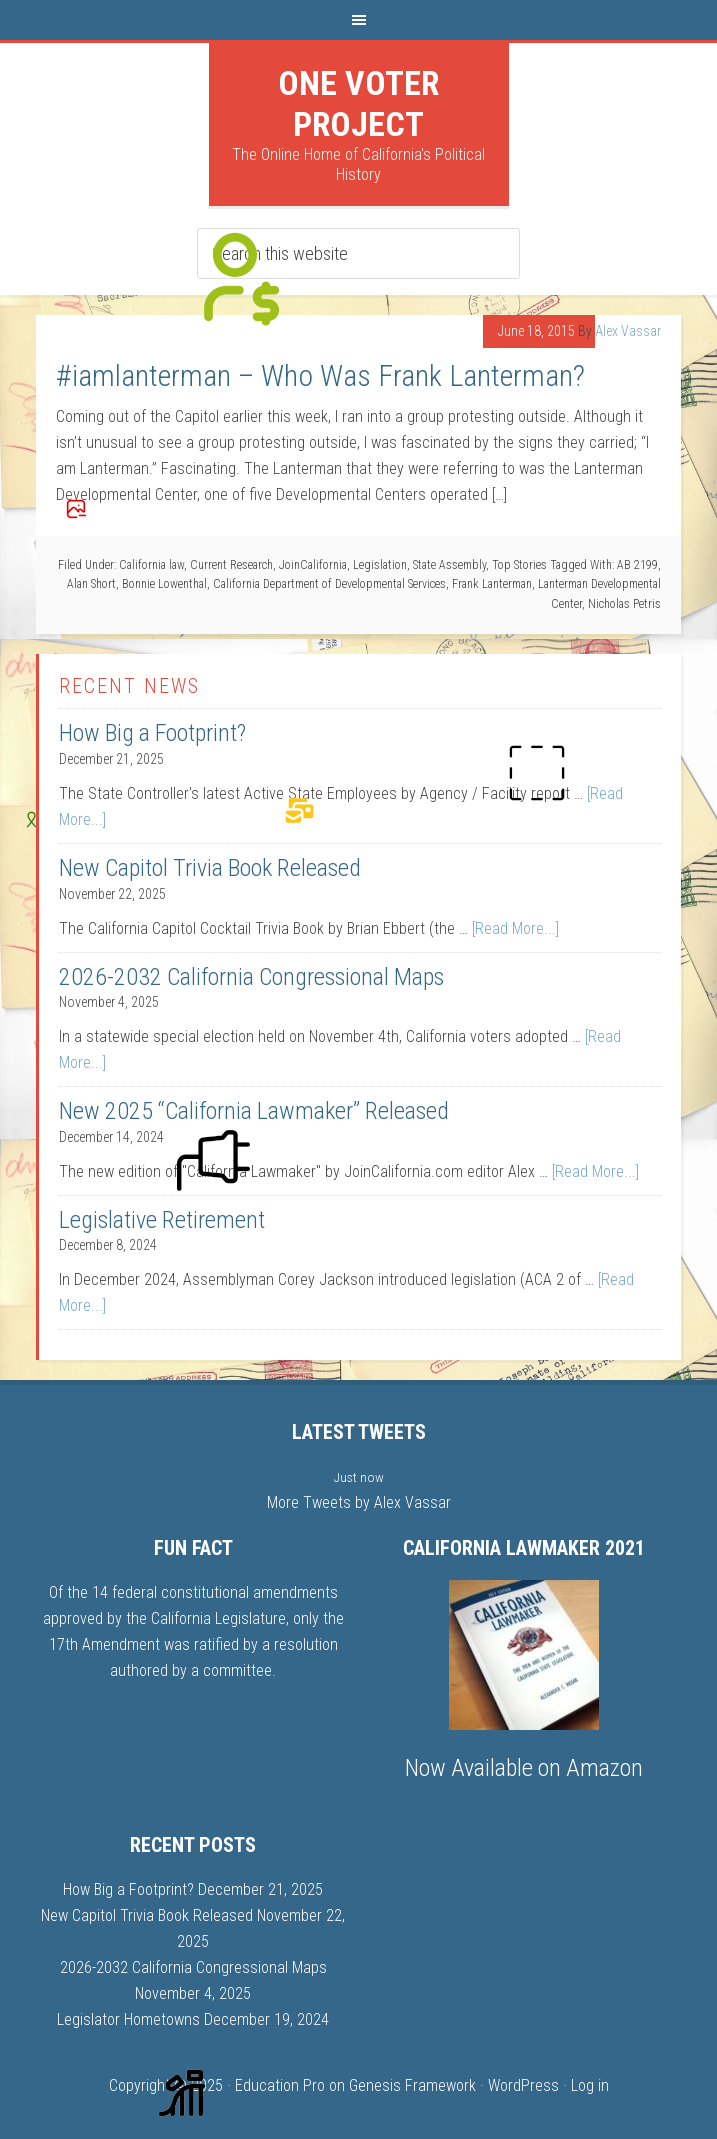  What do you see at coordinates (235, 277) in the screenshot?
I see `view user payment or billing information` at bounding box center [235, 277].